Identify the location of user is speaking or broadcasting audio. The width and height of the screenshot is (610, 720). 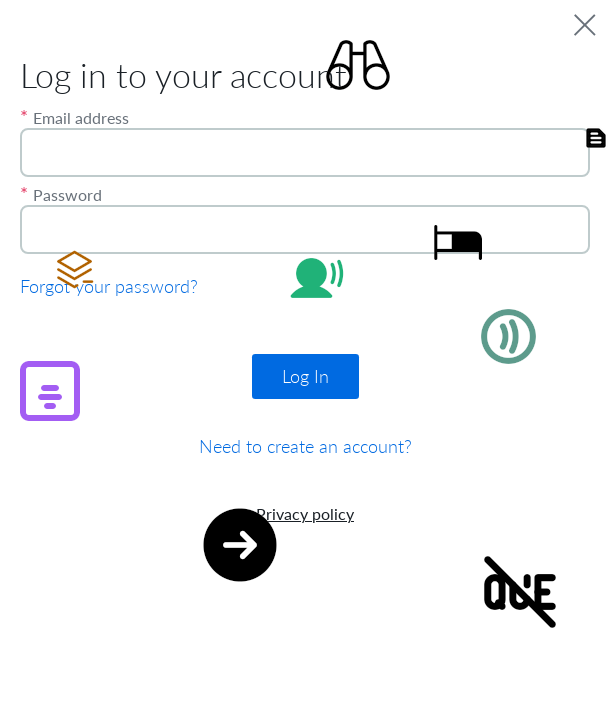
(316, 278).